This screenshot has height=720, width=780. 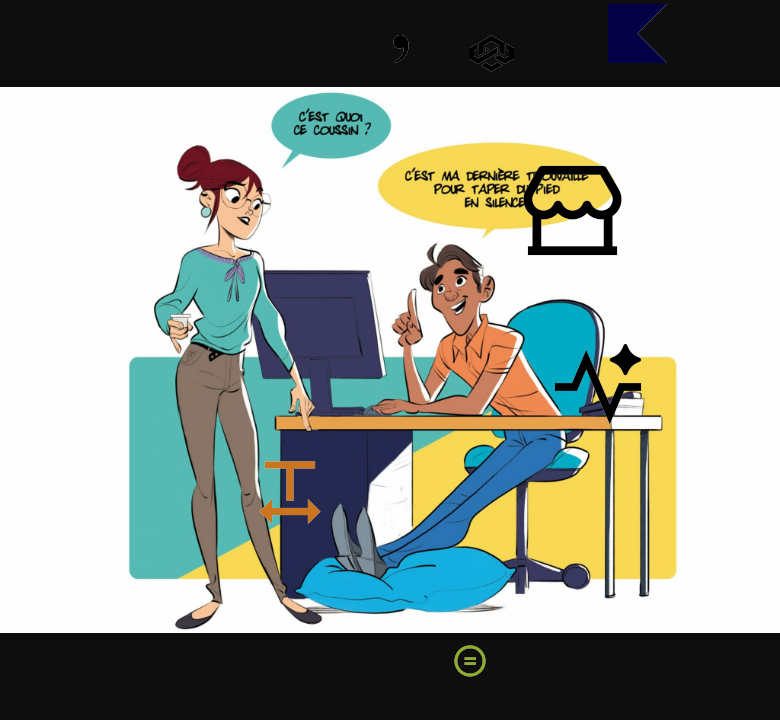 I want to click on loopback framework logo, so click(x=491, y=53).